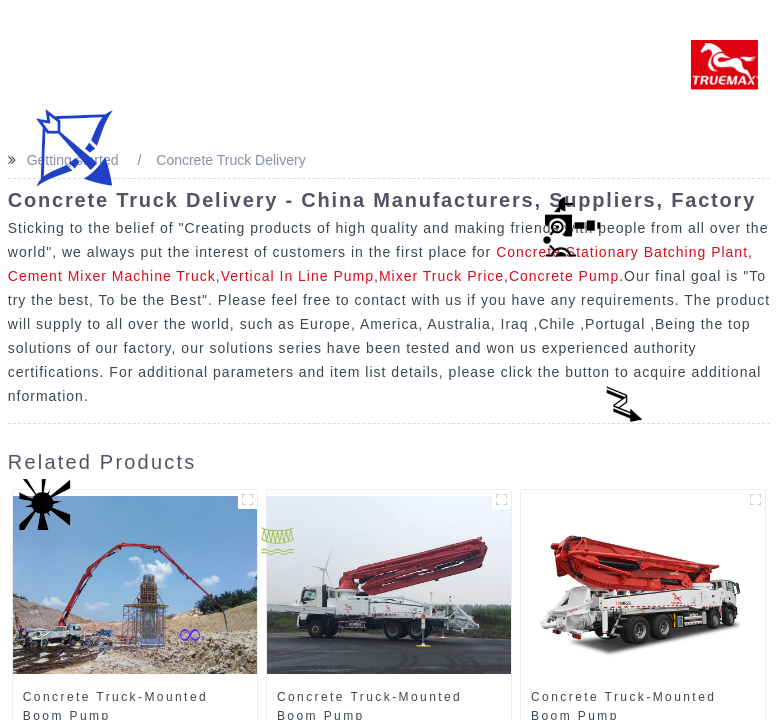  I want to click on select automated turret weapon, so click(571, 226).